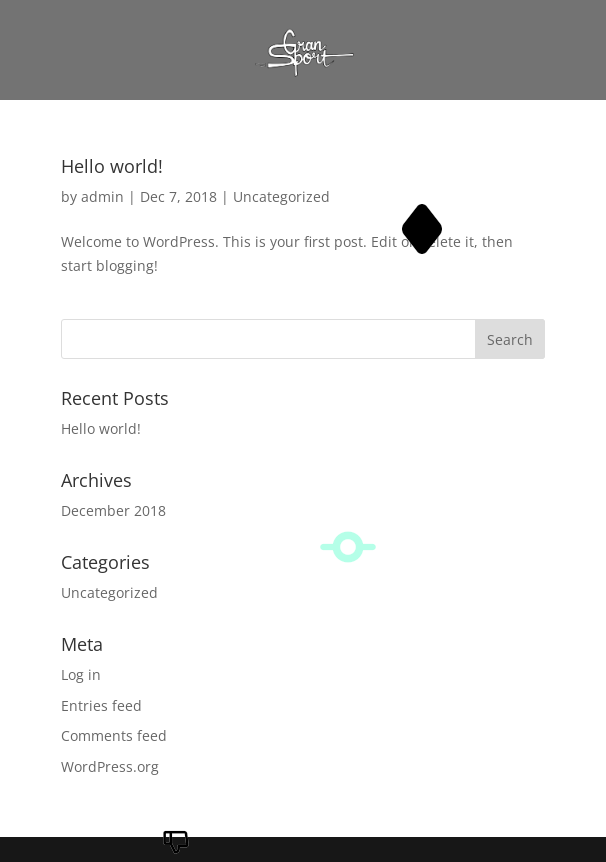  Describe the element at coordinates (348, 547) in the screenshot. I see `view commit history` at that location.